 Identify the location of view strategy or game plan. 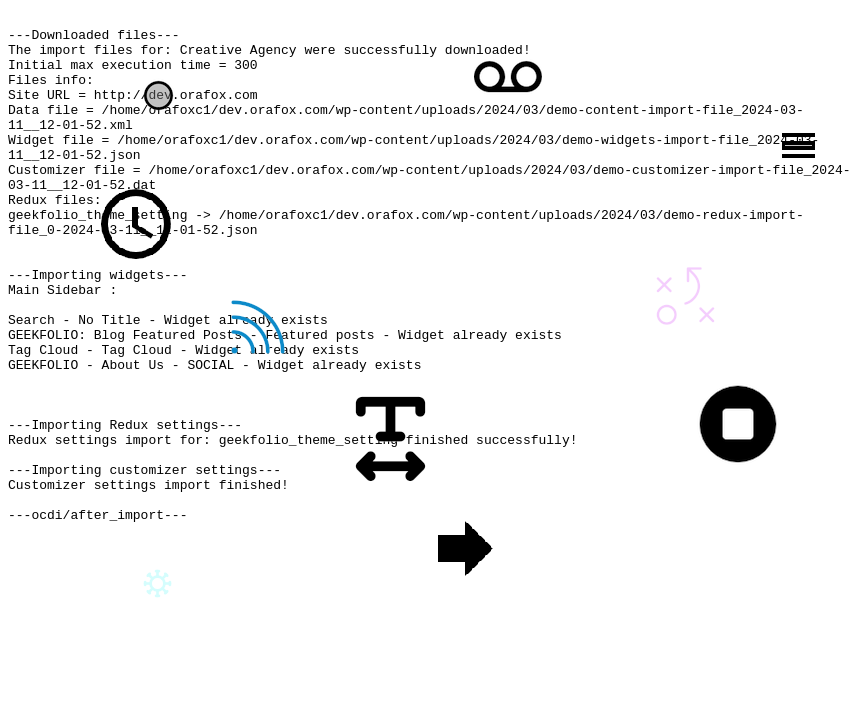
(683, 296).